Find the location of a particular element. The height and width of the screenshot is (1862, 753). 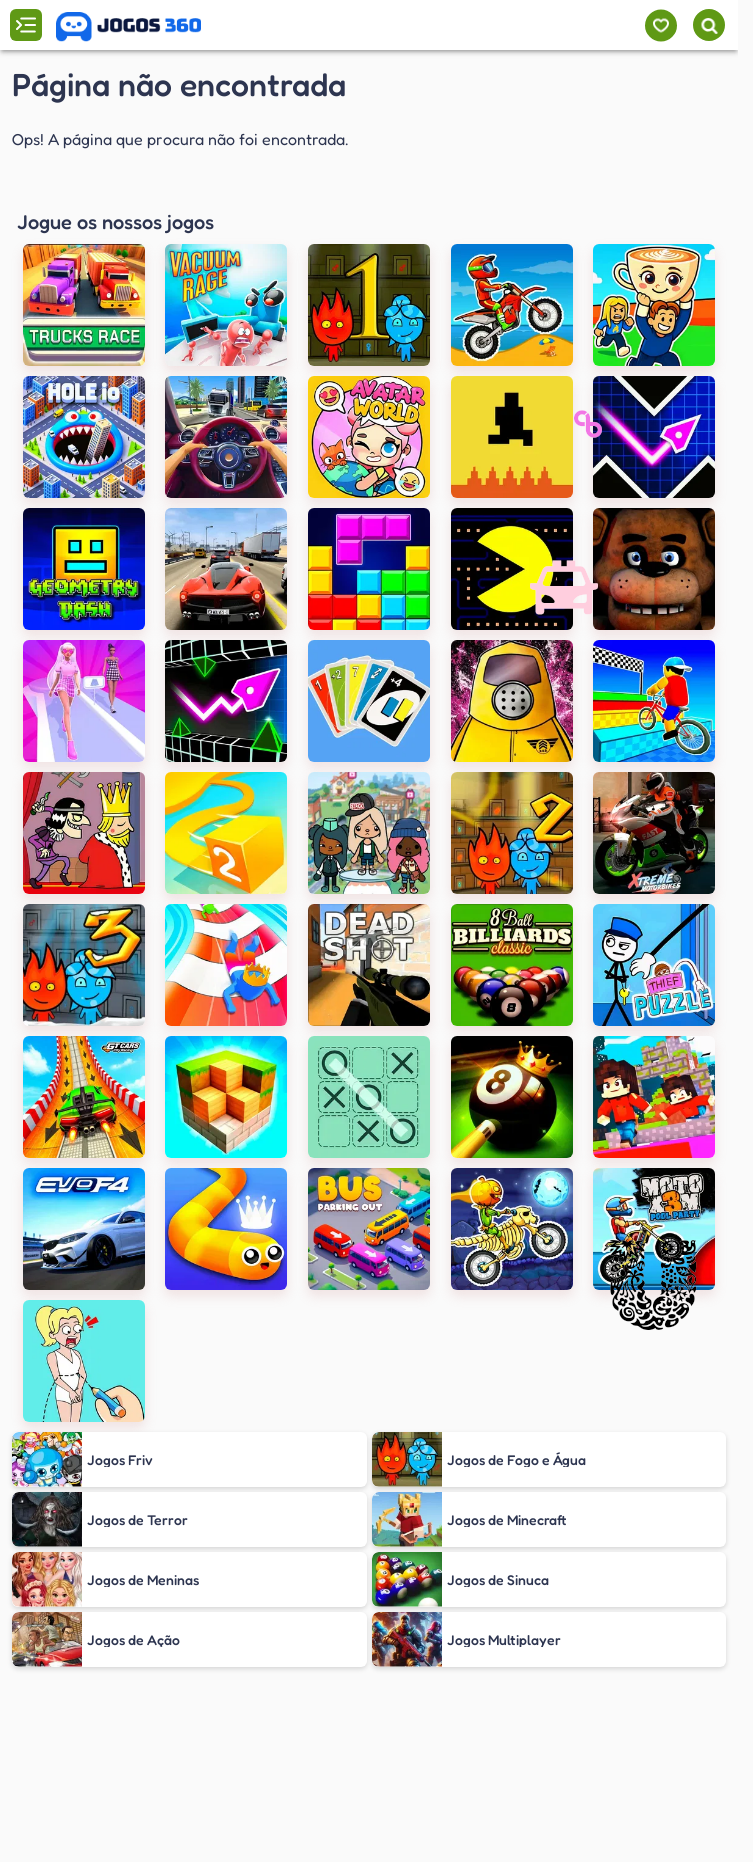

unilever brand logo is located at coordinates (653, 1285).